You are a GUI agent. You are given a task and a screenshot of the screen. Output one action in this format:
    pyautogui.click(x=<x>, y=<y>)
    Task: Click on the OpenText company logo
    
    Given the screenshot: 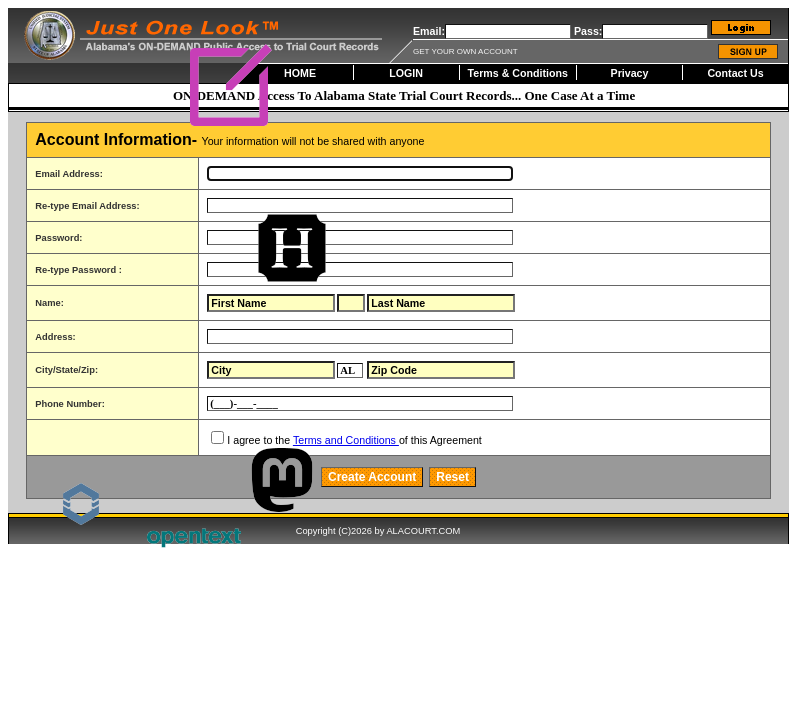 What is the action you would take?
    pyautogui.click(x=194, y=538)
    